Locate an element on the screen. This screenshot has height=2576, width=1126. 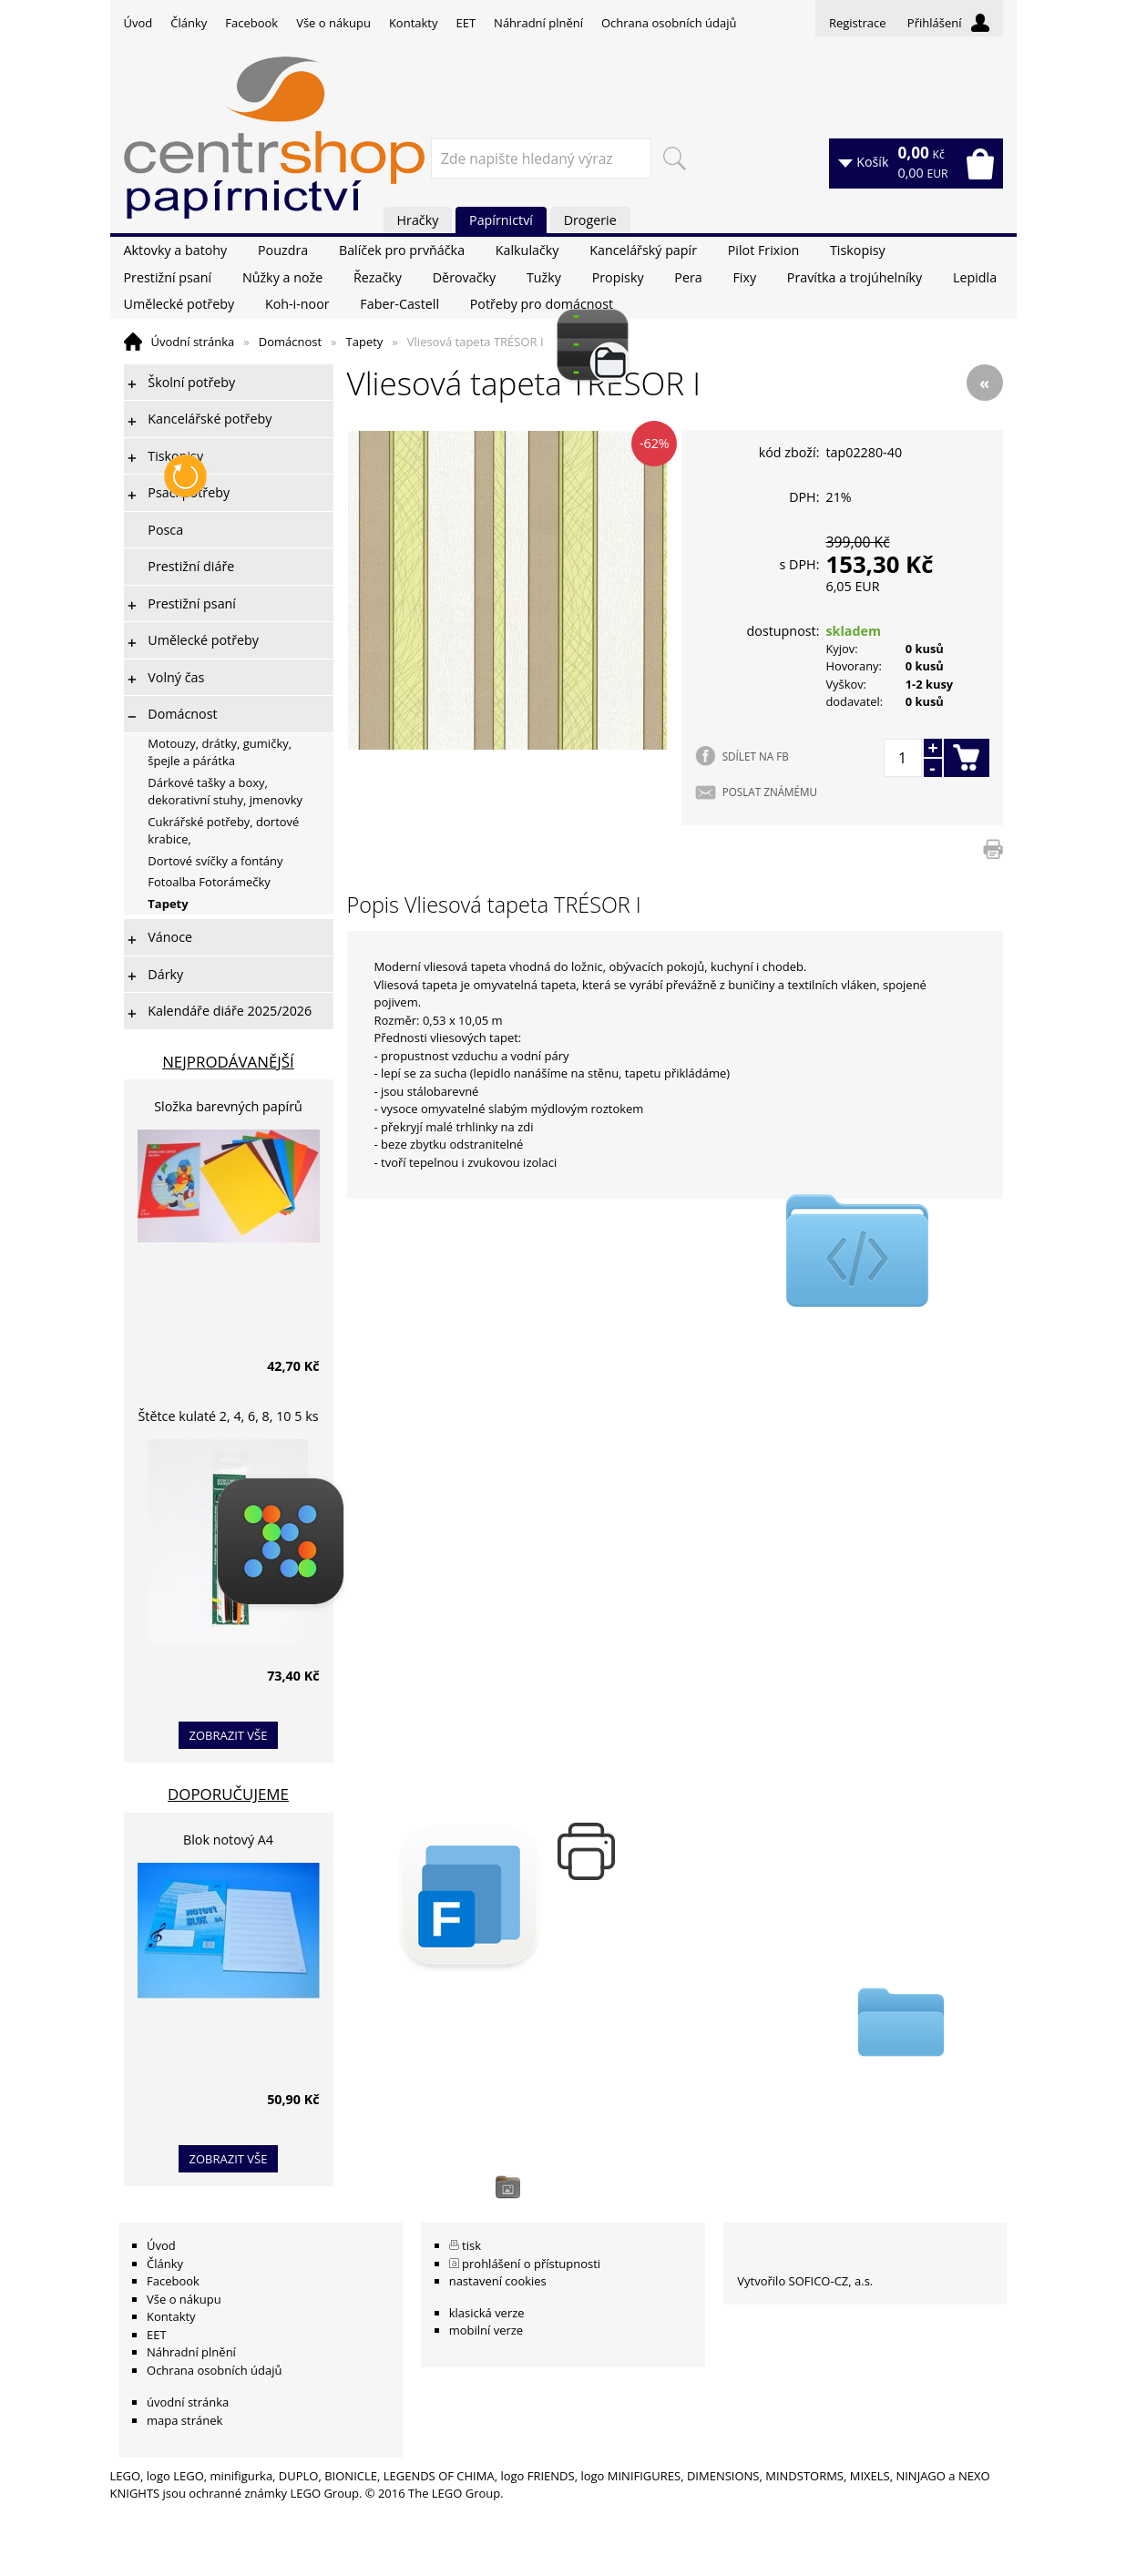
launch gnome five or more puzzle game is located at coordinates (281, 1541).